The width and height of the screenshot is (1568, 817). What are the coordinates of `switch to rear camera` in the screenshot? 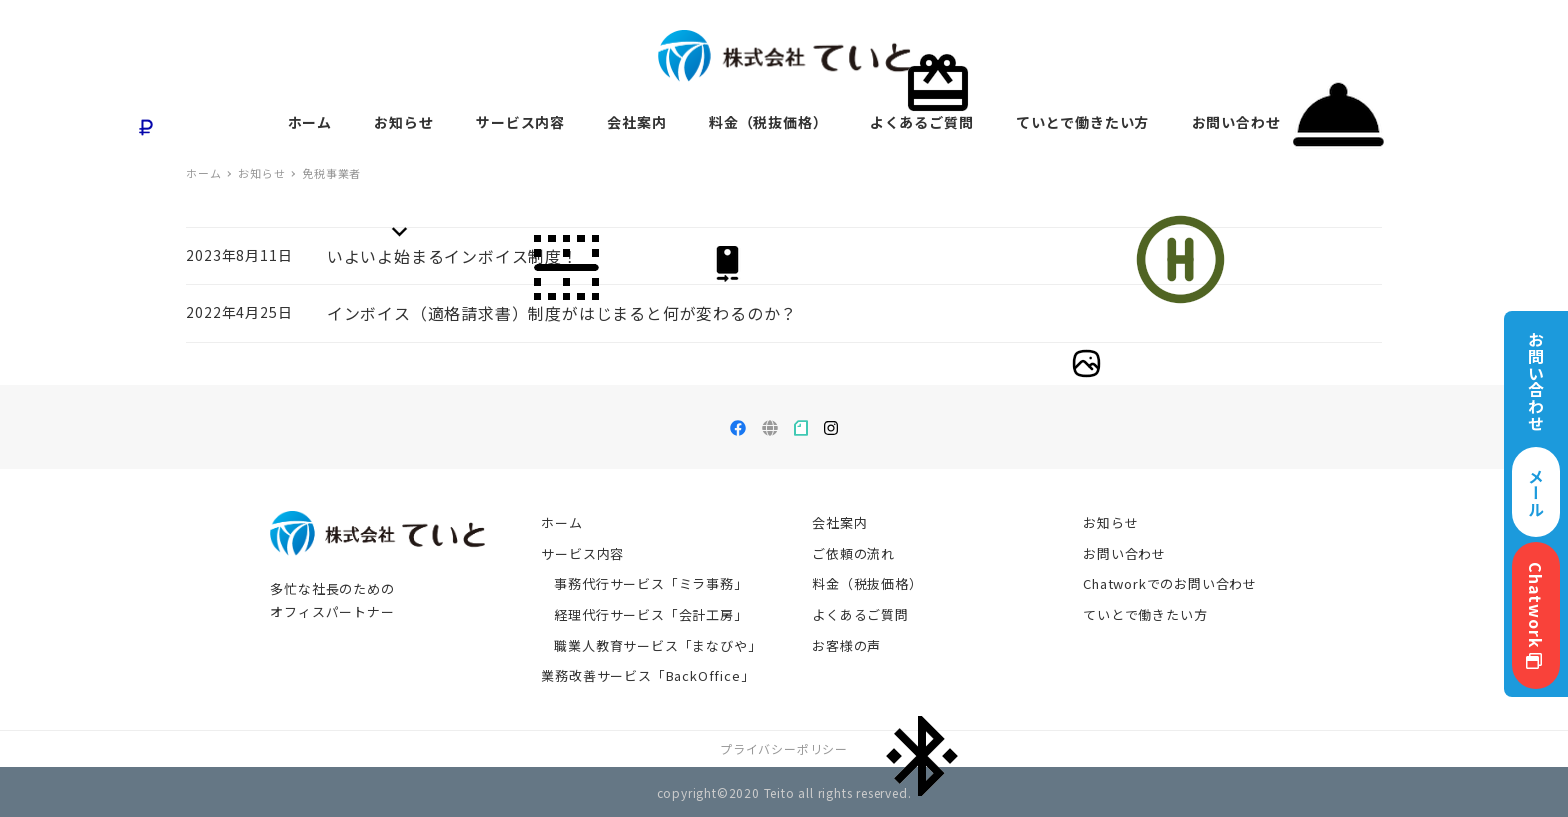 It's located at (727, 264).